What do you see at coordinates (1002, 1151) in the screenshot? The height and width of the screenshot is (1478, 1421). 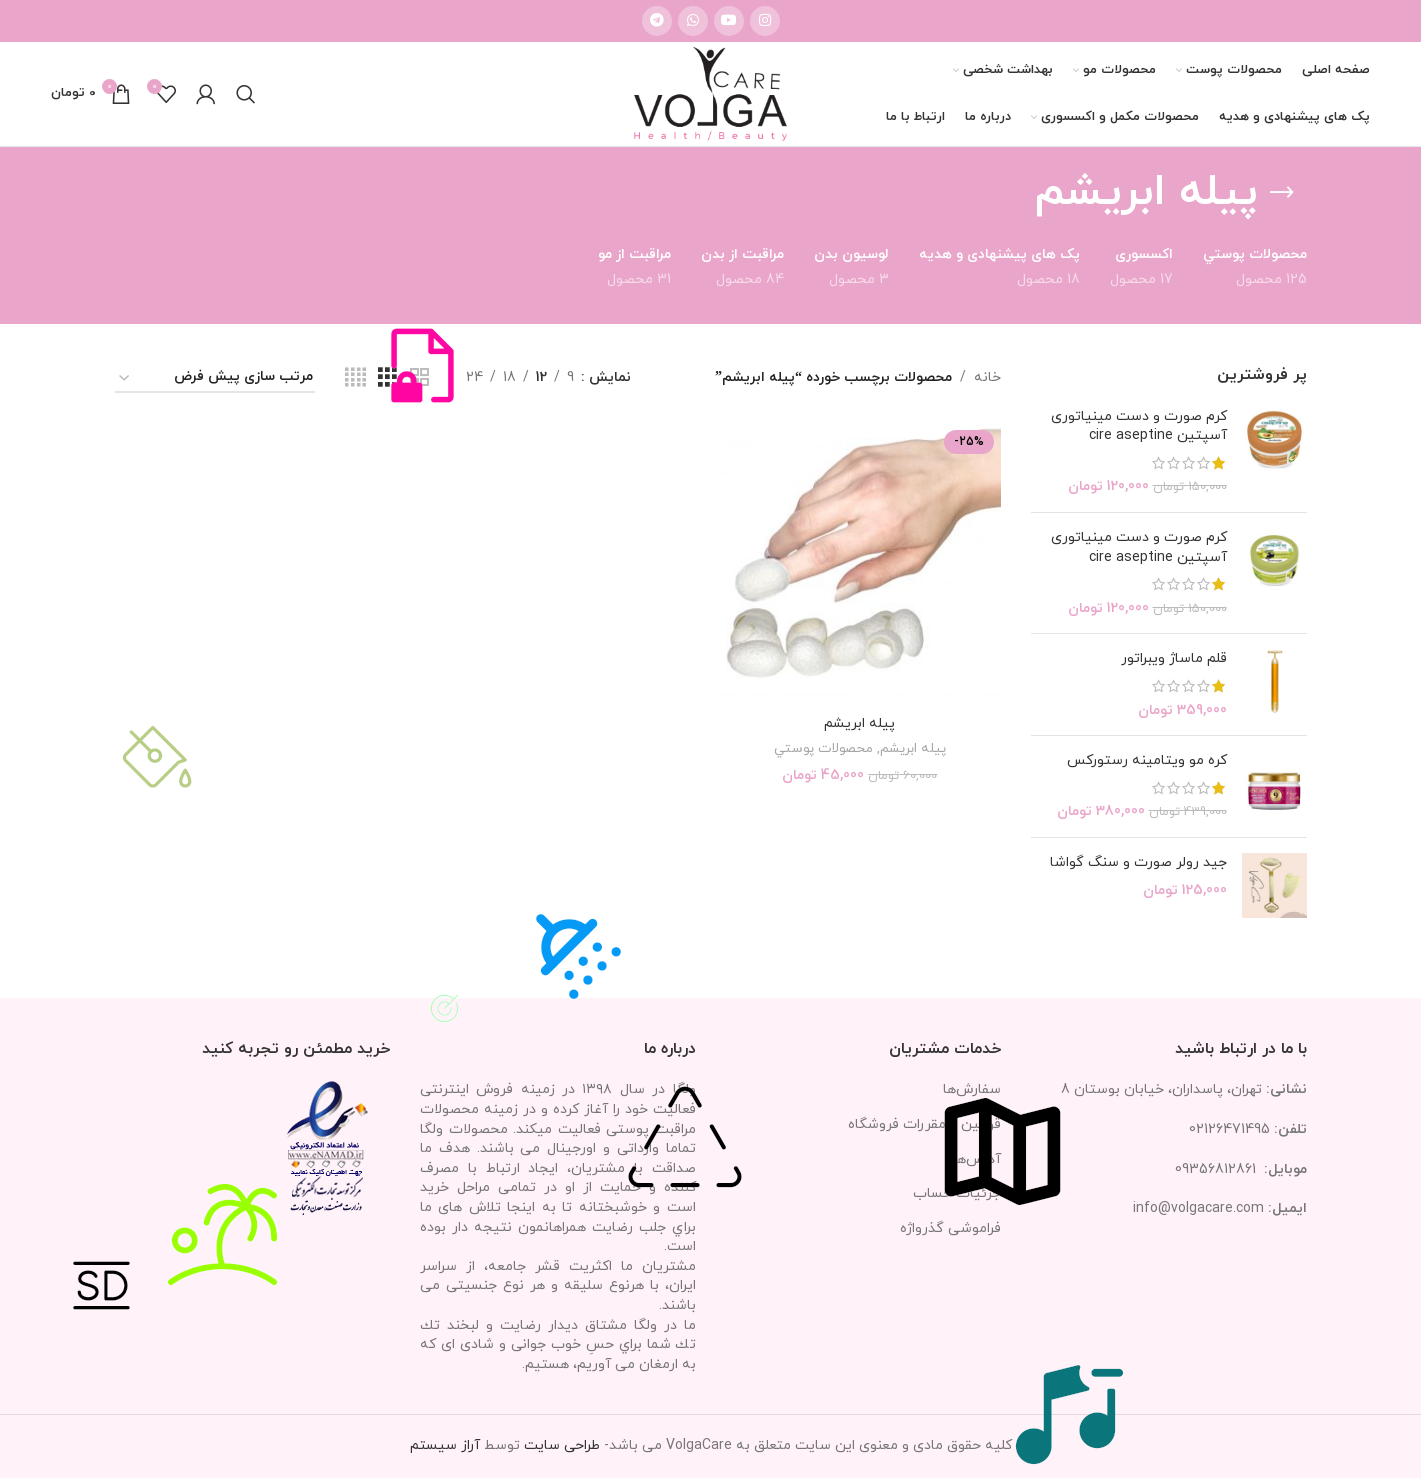 I see `view map or navigation` at bounding box center [1002, 1151].